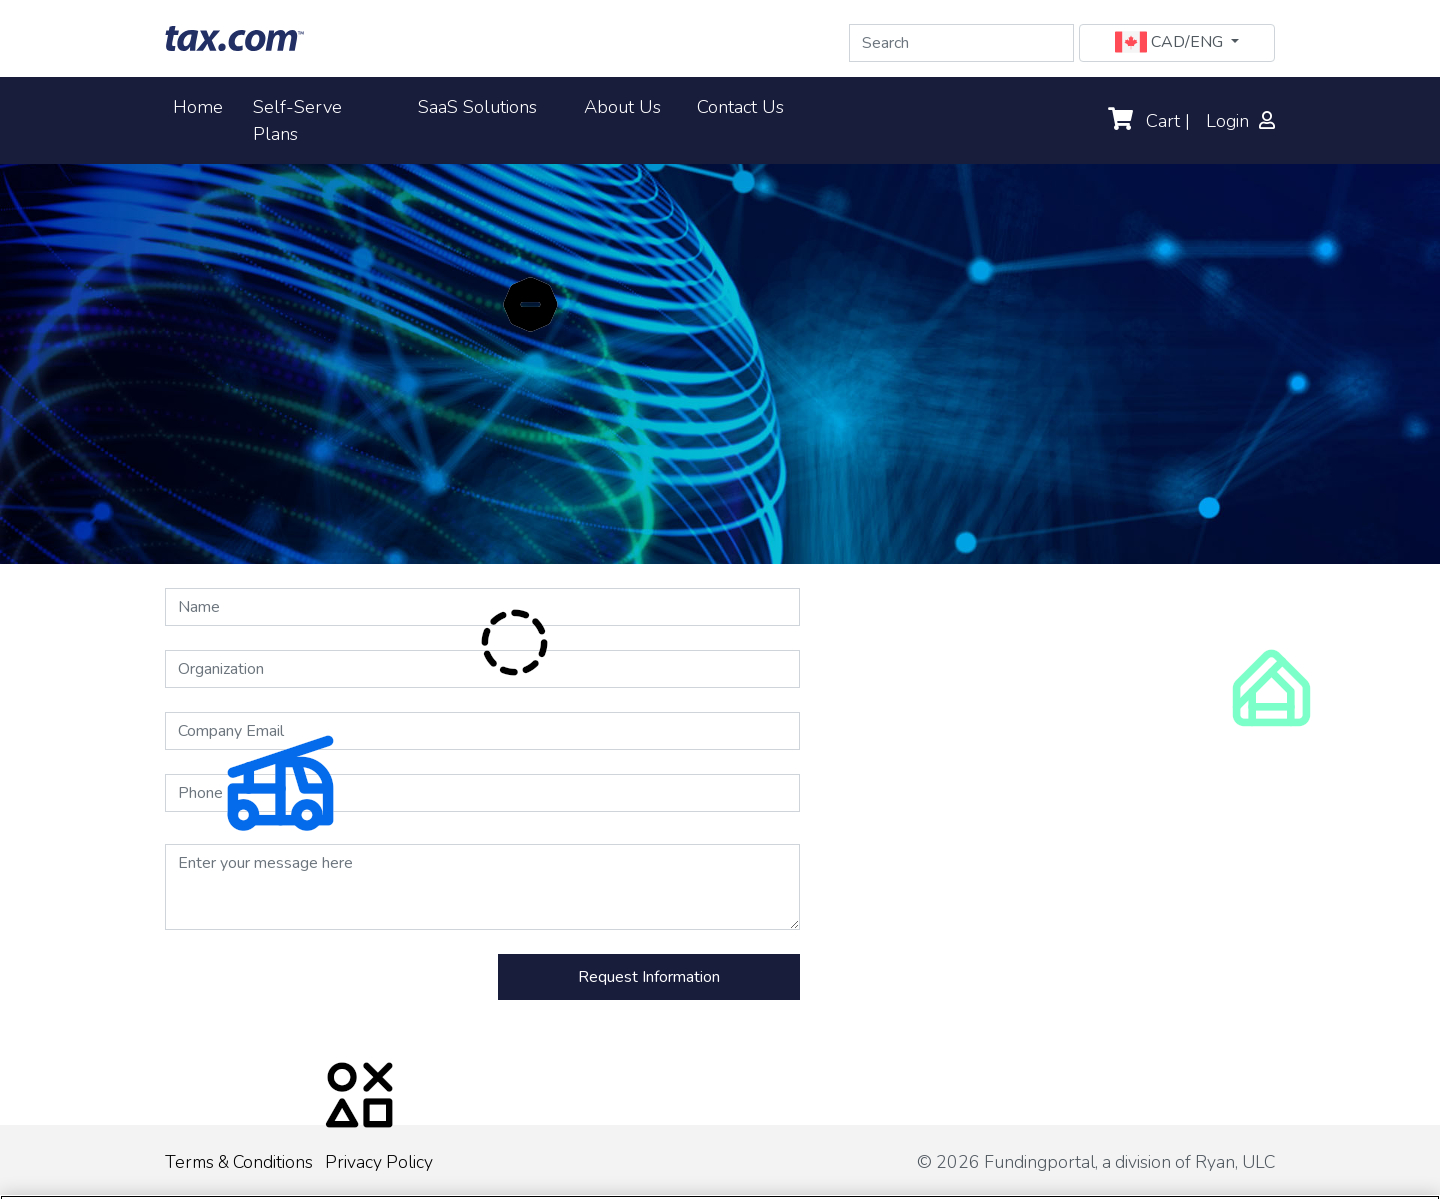 Image resolution: width=1440 pixels, height=1199 pixels. Describe the element at coordinates (360, 1095) in the screenshot. I see `browse icon library or icon picker` at that location.